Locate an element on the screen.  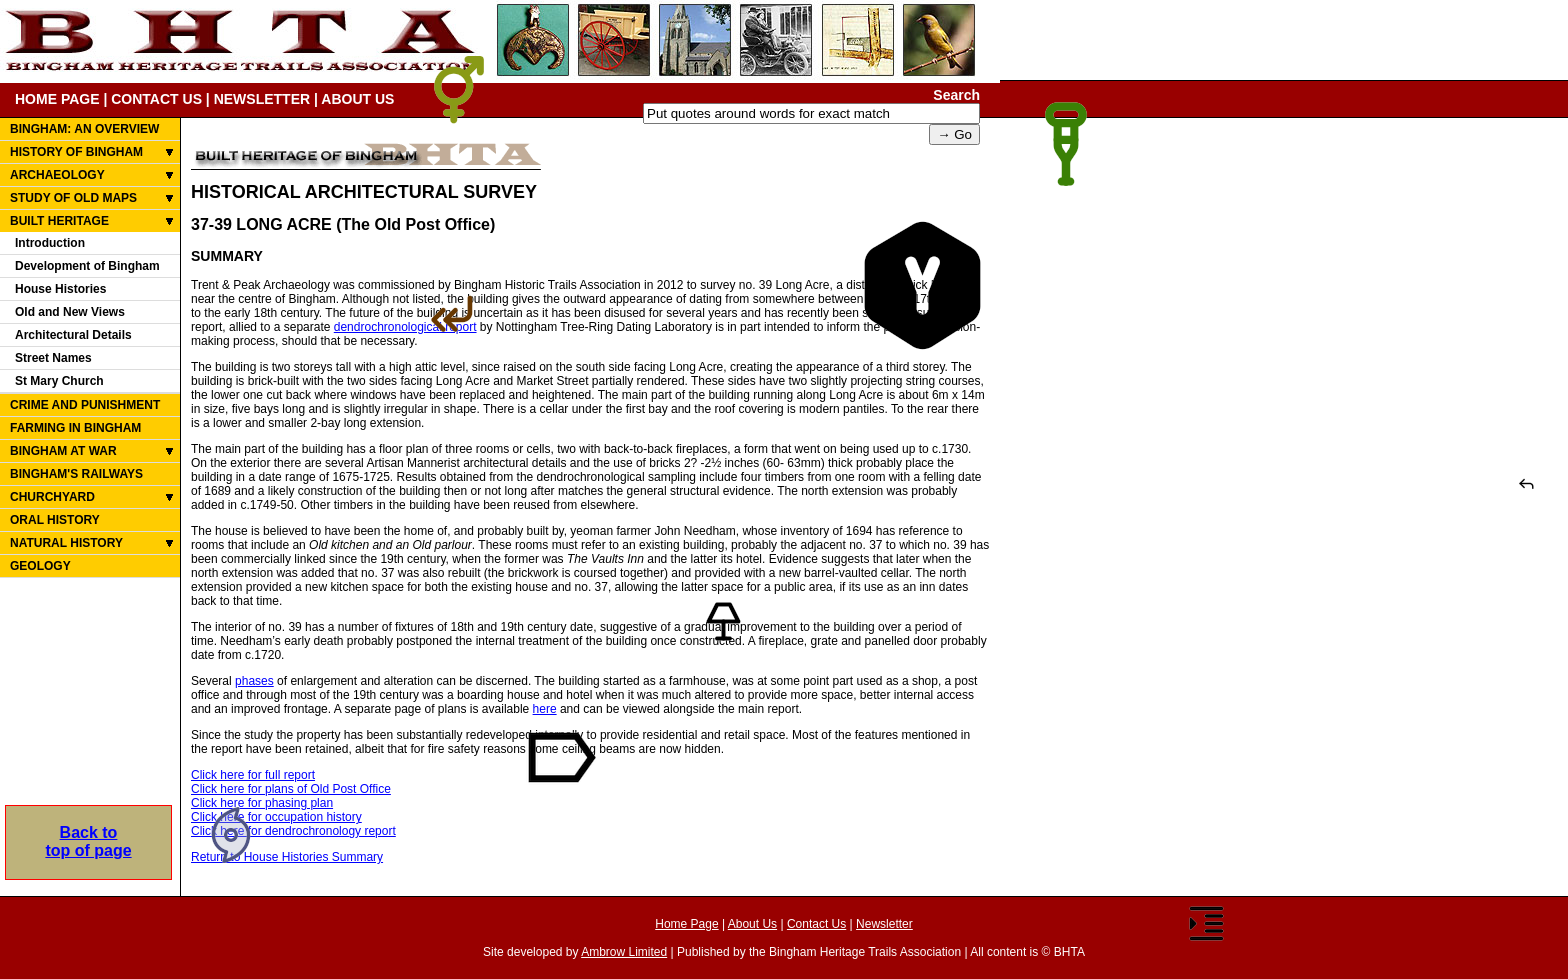
increase text indentation is located at coordinates (1206, 923).